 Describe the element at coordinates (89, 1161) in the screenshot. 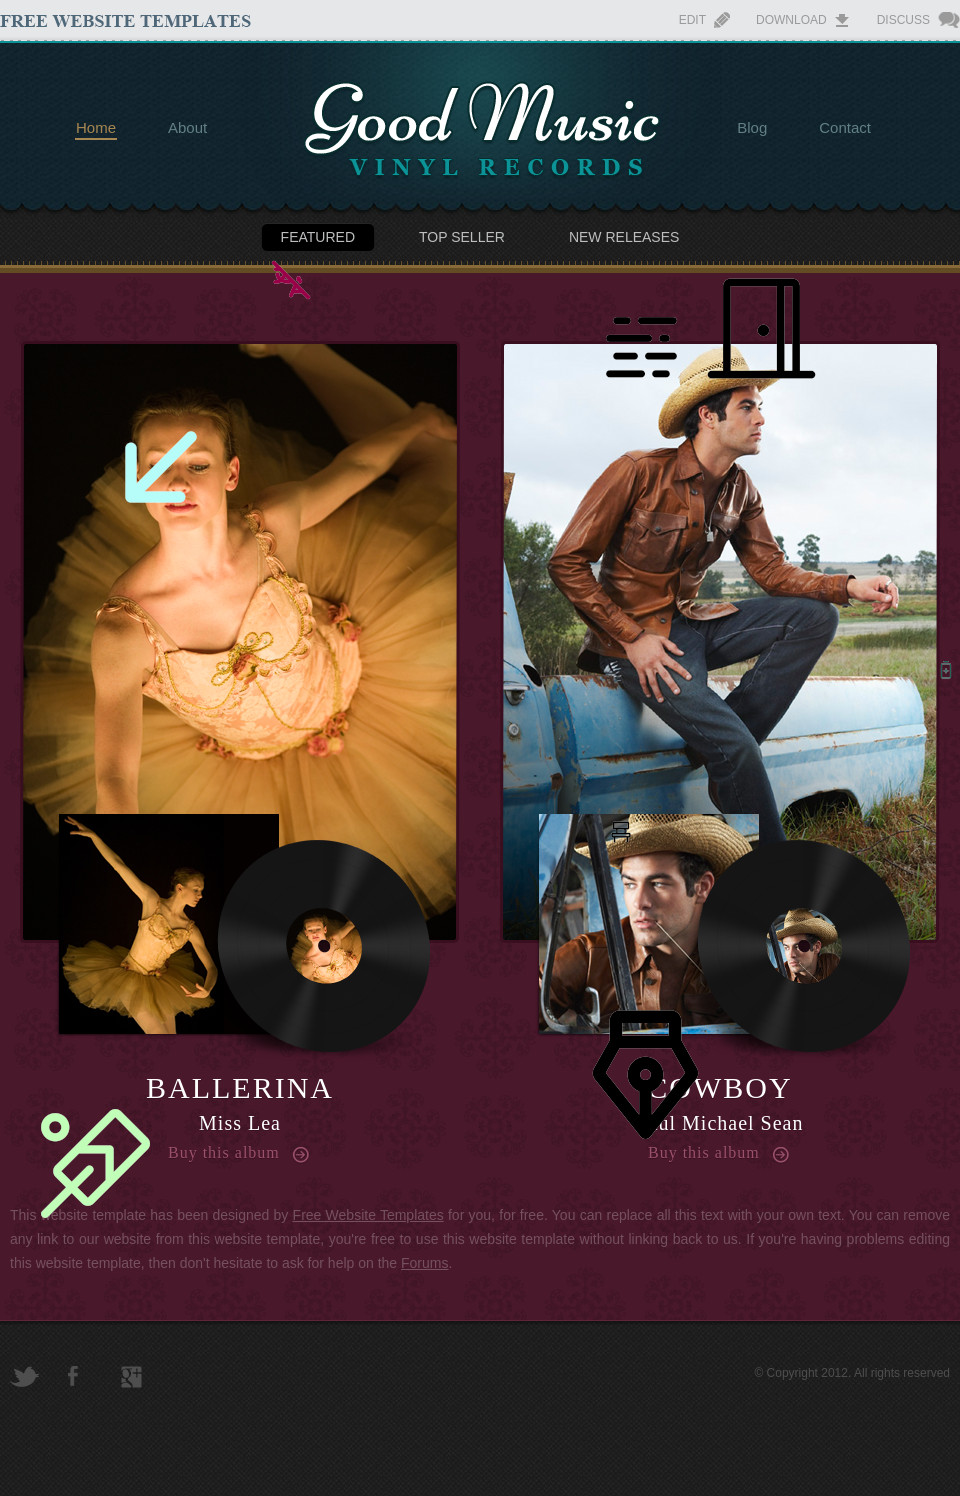

I see `access cricket sports scores or content` at that location.